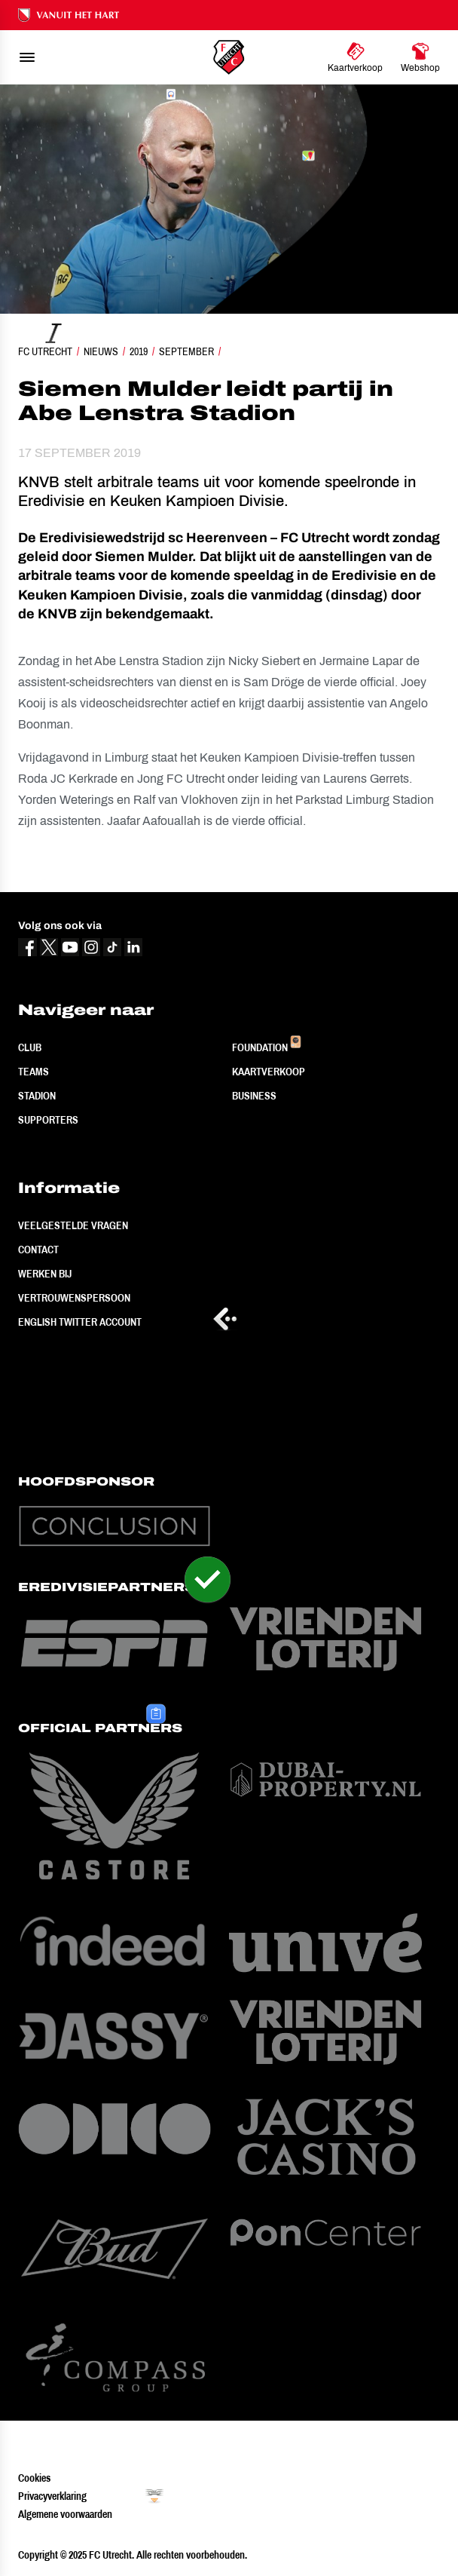 Image resolution: width=458 pixels, height=2576 pixels. What do you see at coordinates (53, 333) in the screenshot?
I see `apply italic formatting to selected text` at bounding box center [53, 333].